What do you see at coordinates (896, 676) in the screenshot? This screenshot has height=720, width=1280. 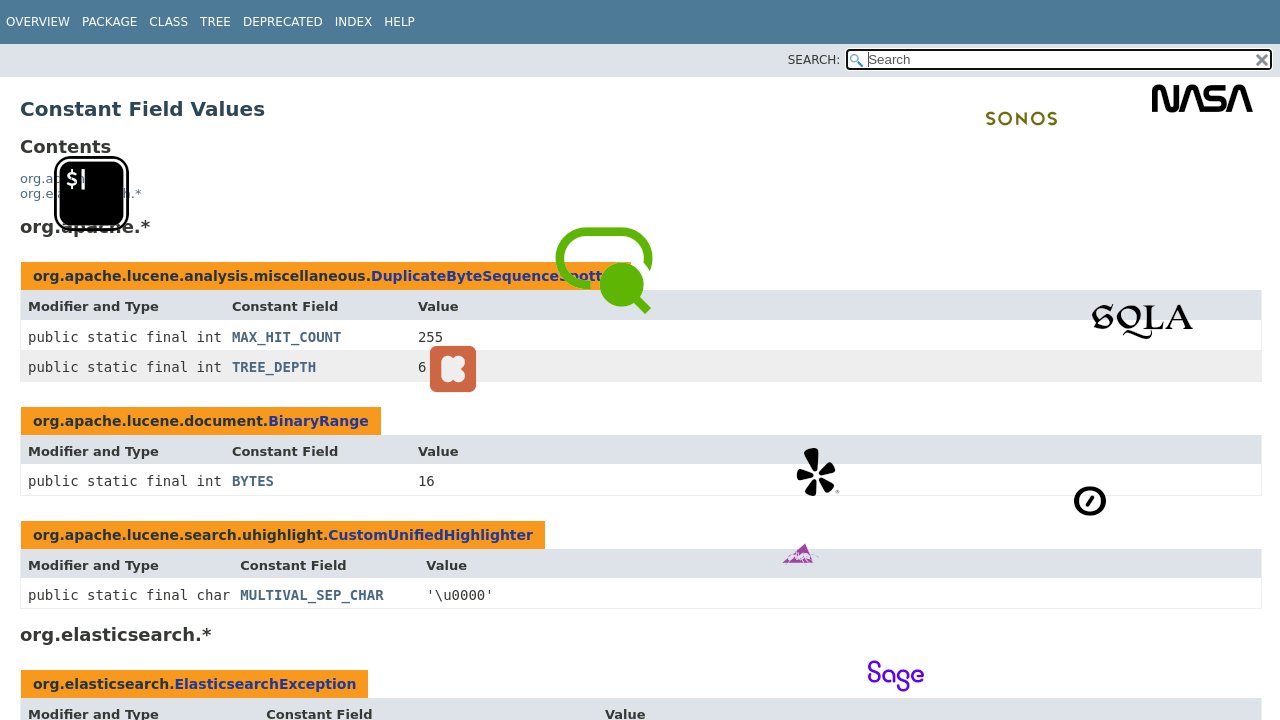 I see `sage software logo` at bounding box center [896, 676].